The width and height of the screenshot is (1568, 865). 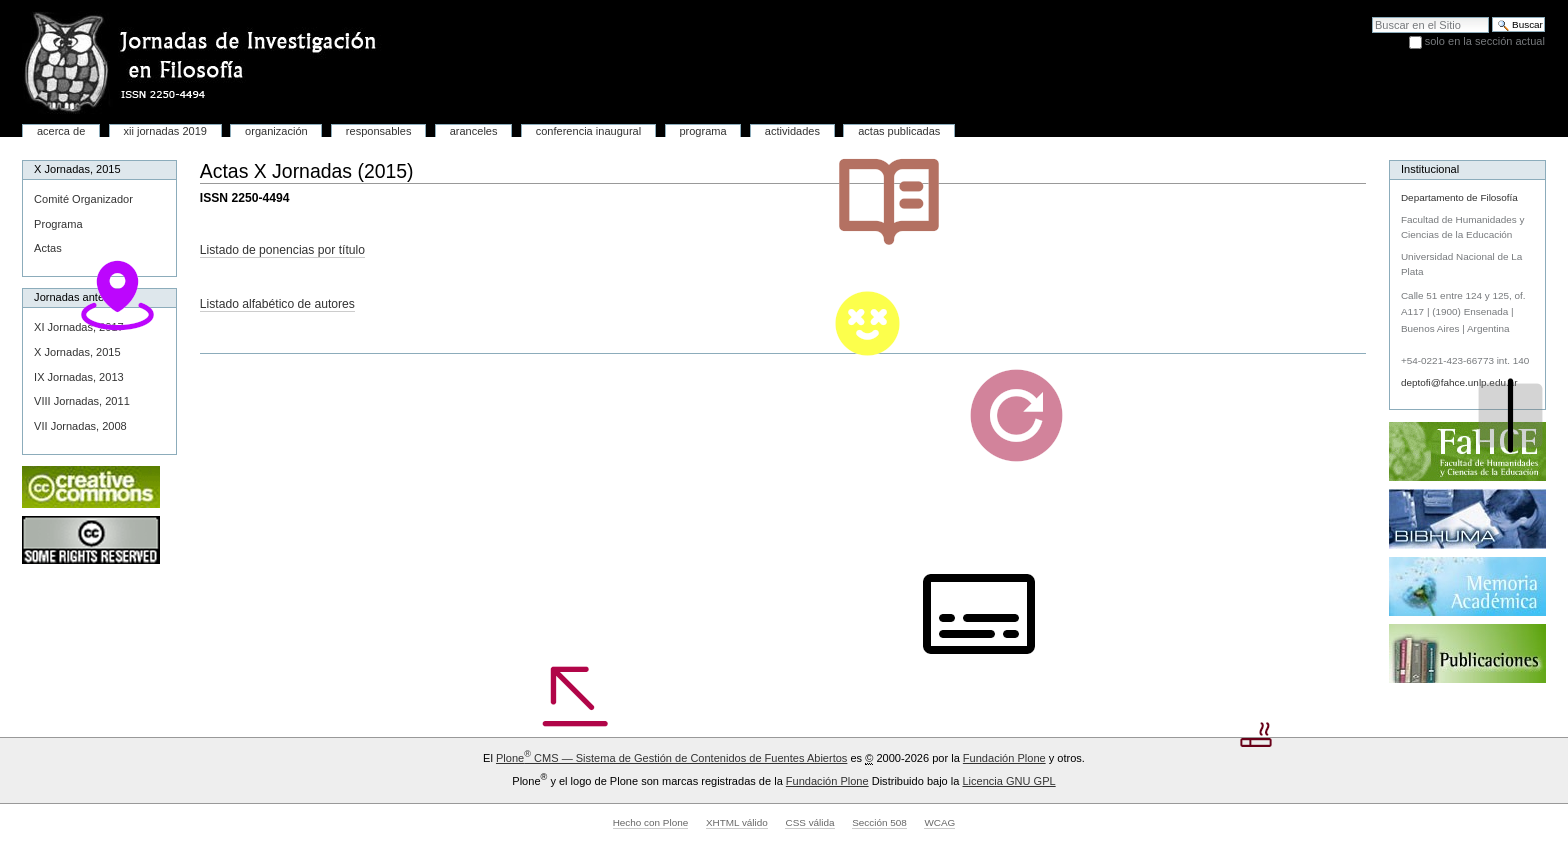 What do you see at coordinates (1016, 415) in the screenshot?
I see `refresh or reload content` at bounding box center [1016, 415].